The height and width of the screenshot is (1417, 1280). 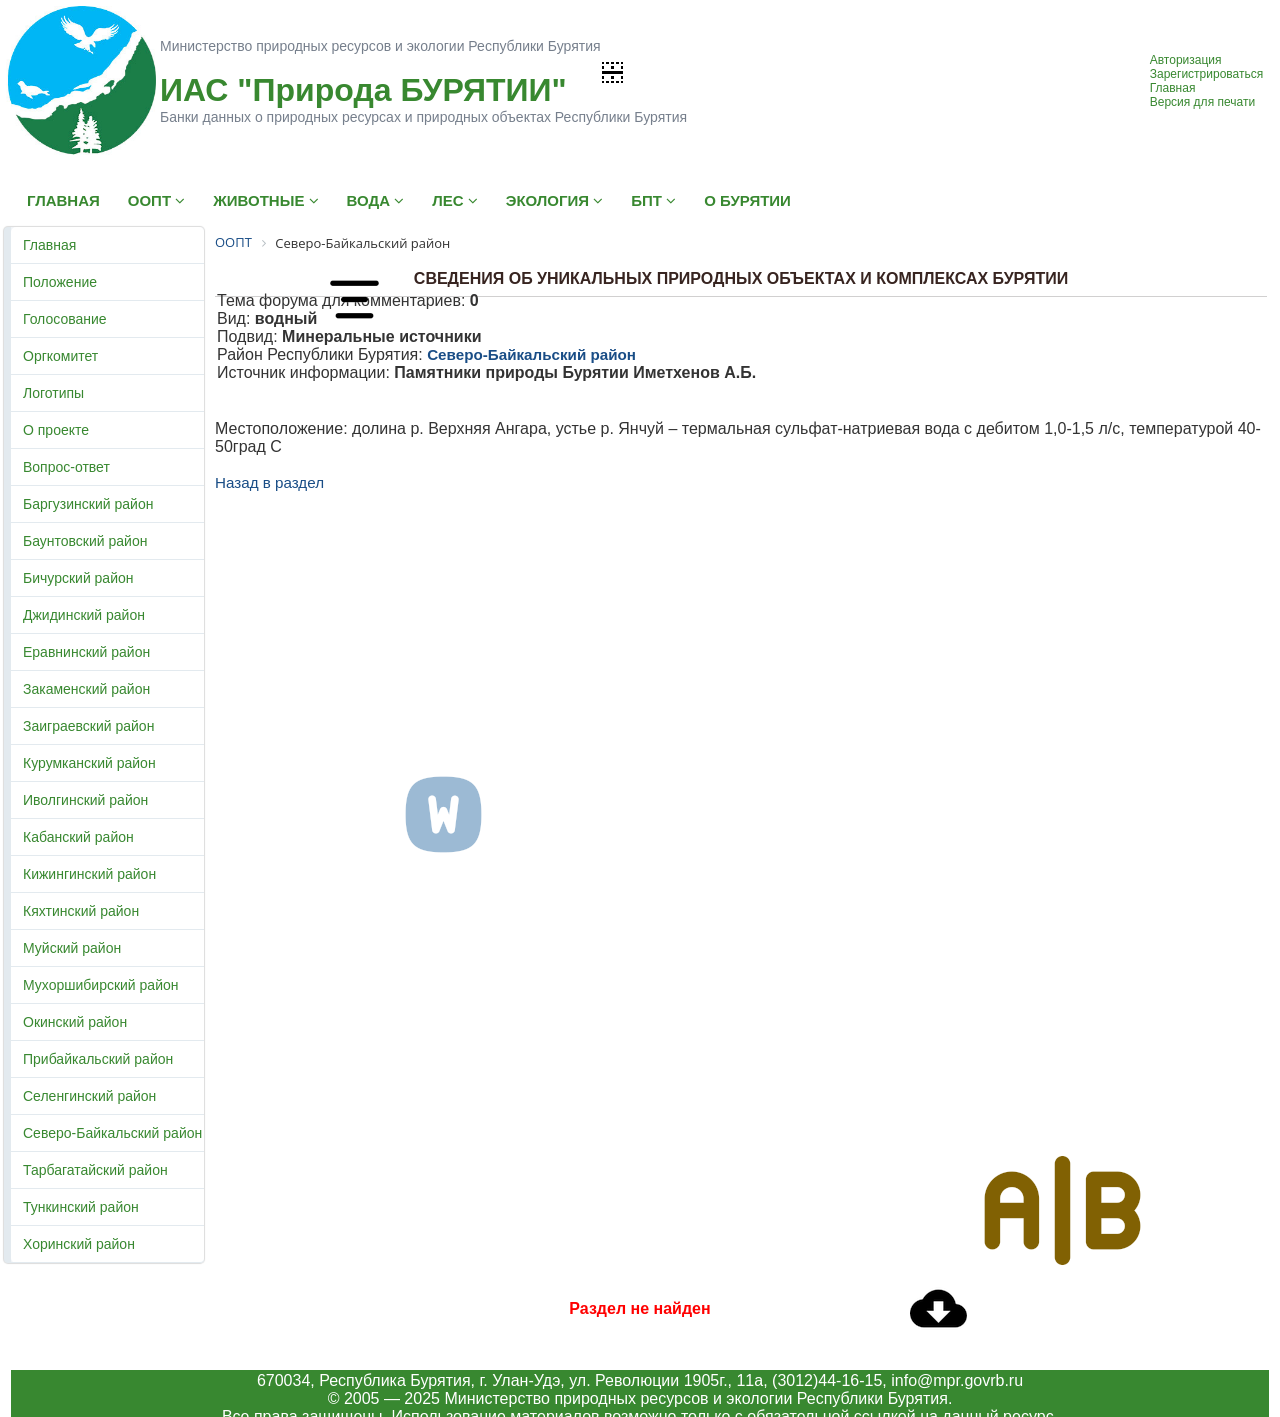 What do you see at coordinates (443, 814) in the screenshot?
I see `app icon for a service or brand starting with "W"` at bounding box center [443, 814].